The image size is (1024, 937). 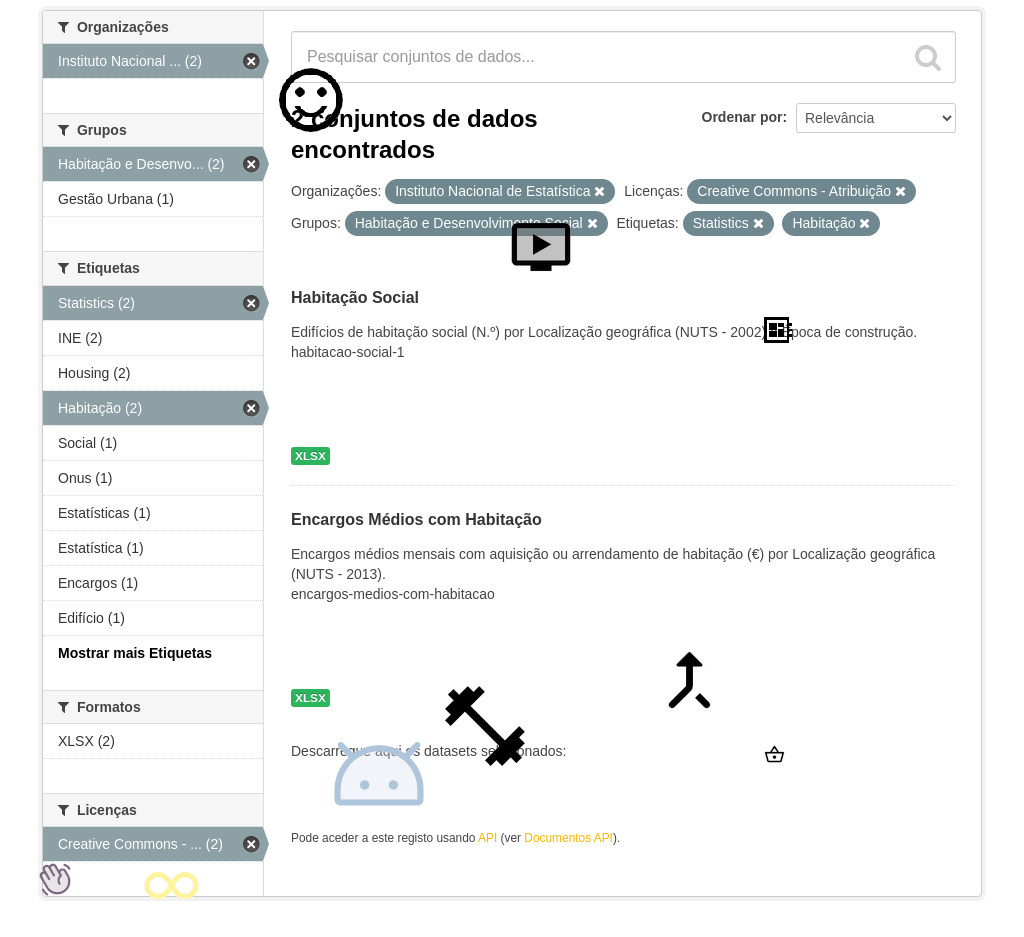 What do you see at coordinates (55, 879) in the screenshot?
I see `send a friendly greeting or wave` at bounding box center [55, 879].